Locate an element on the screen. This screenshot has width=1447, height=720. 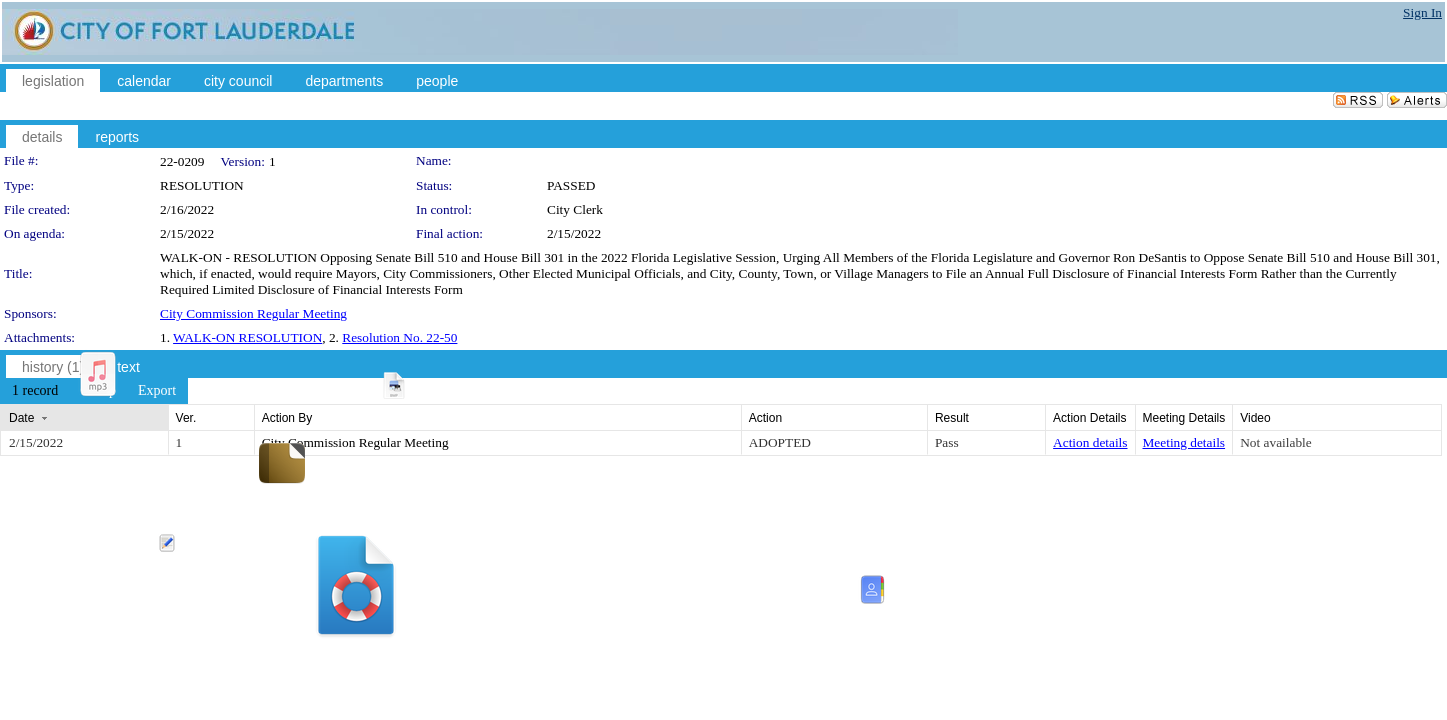
open the contacts app is located at coordinates (872, 589).